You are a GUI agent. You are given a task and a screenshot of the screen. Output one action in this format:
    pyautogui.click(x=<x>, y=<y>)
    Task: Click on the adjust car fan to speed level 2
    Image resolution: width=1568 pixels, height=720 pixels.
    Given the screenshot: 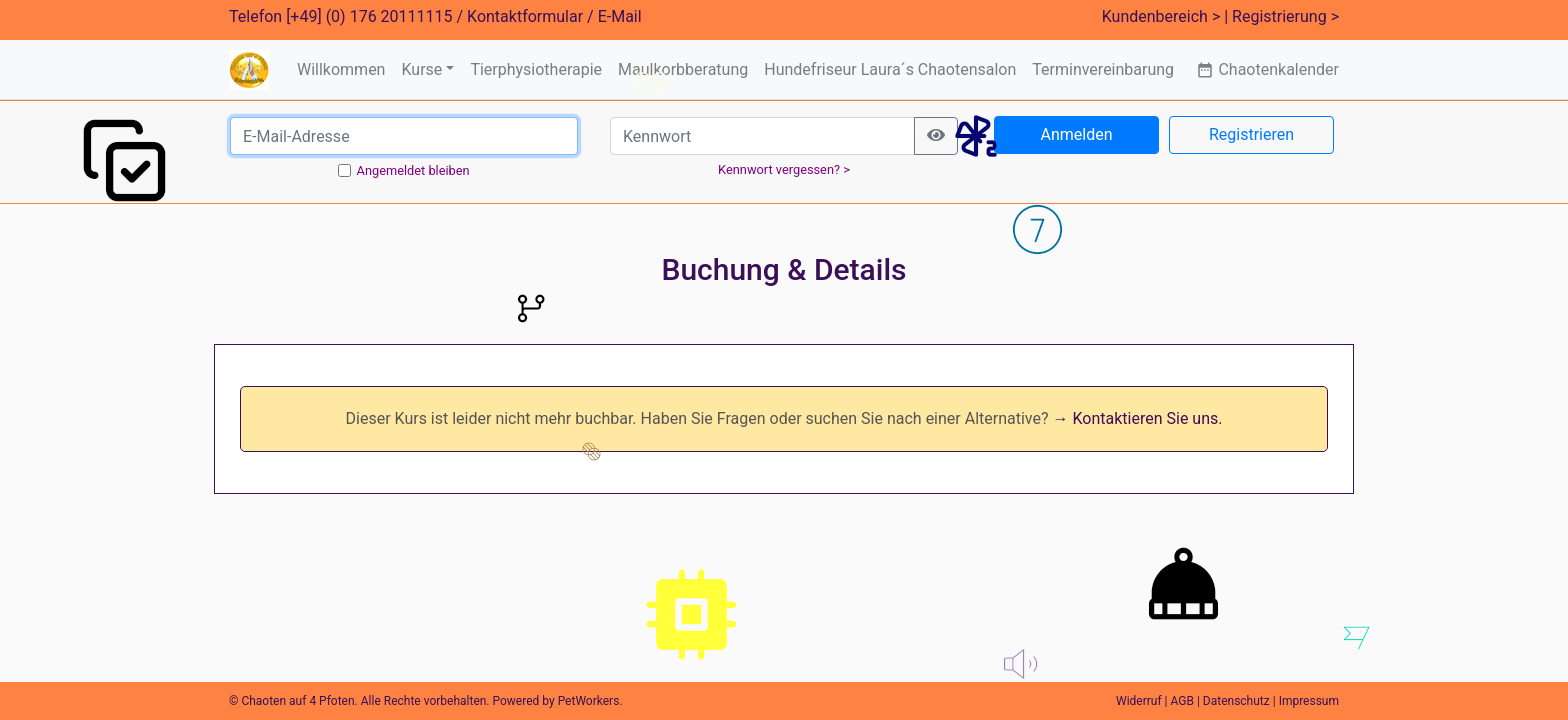 What is the action you would take?
    pyautogui.click(x=976, y=136)
    